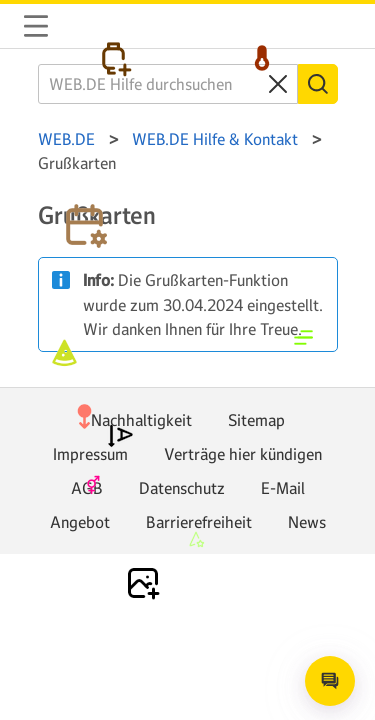  What do you see at coordinates (92, 484) in the screenshot?
I see `select bigender identity option` at bounding box center [92, 484].